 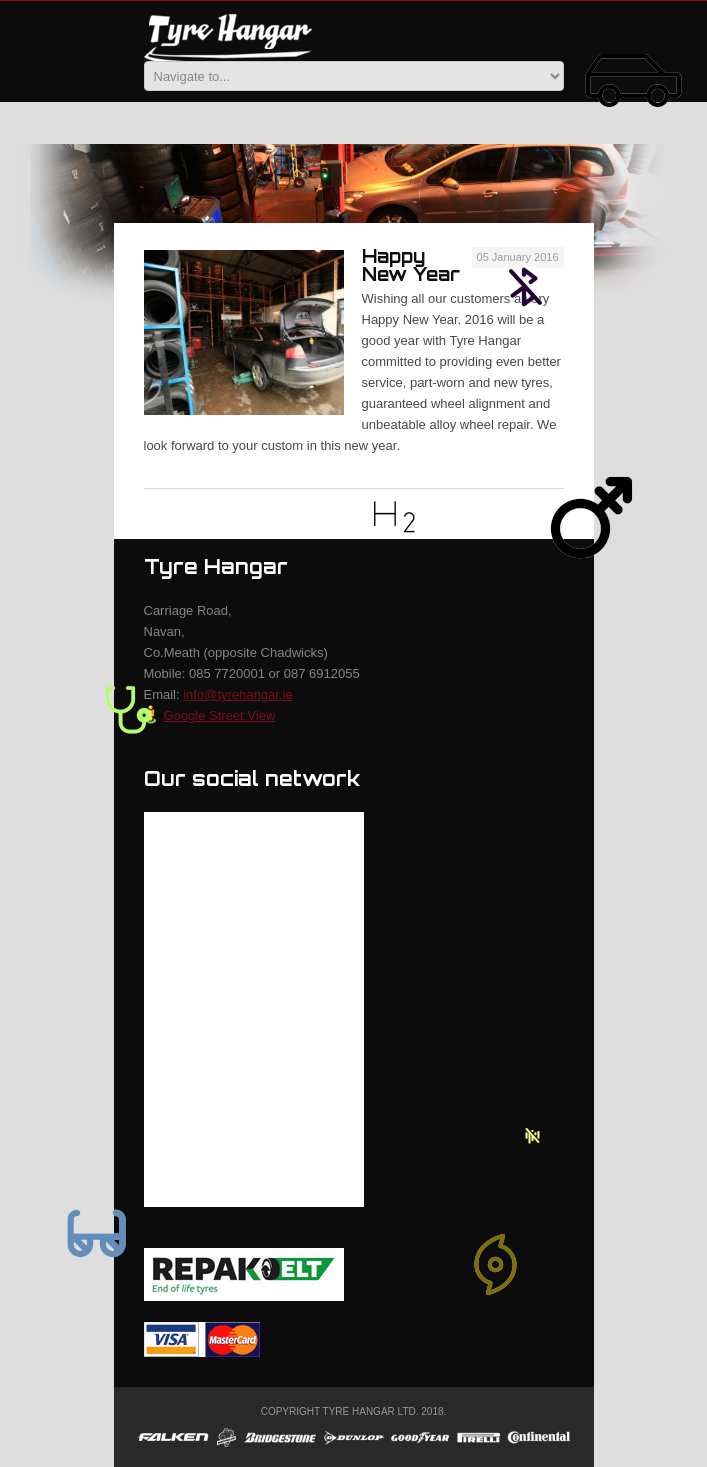 I want to click on format text as heading level 2, so click(x=392, y=516).